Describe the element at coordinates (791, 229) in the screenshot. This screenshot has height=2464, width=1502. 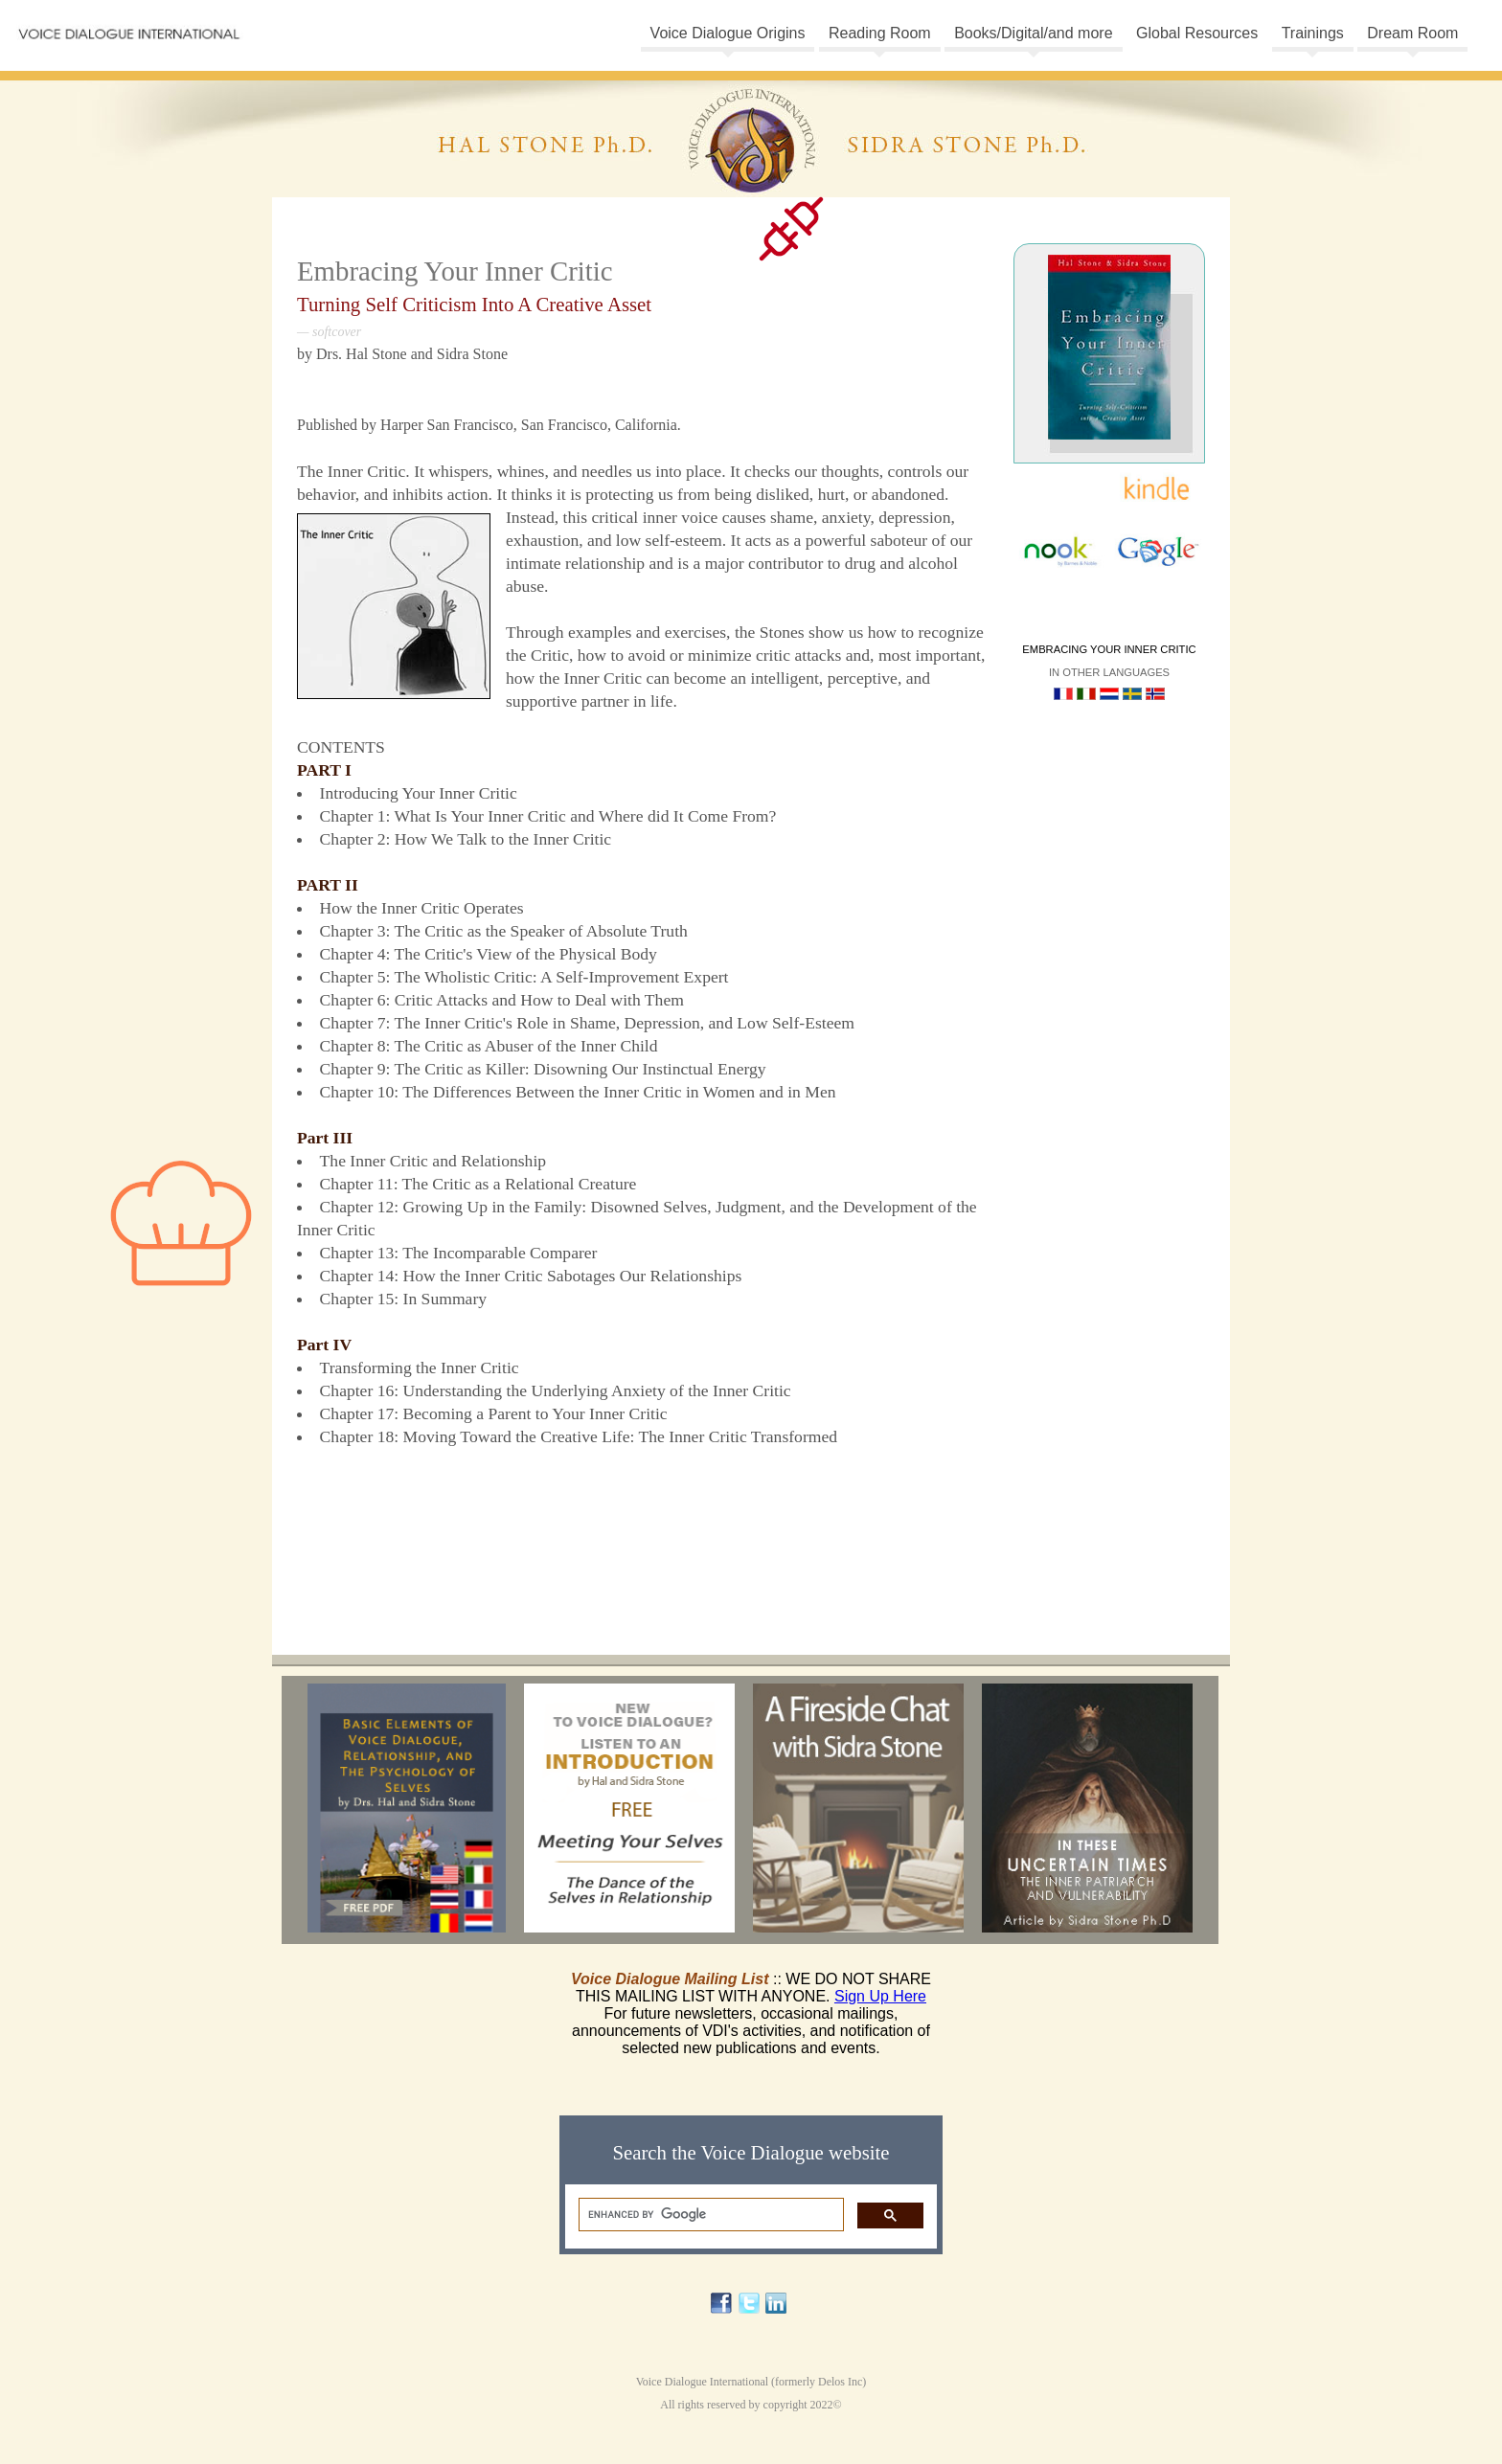
I see `connect or pair devices` at that location.